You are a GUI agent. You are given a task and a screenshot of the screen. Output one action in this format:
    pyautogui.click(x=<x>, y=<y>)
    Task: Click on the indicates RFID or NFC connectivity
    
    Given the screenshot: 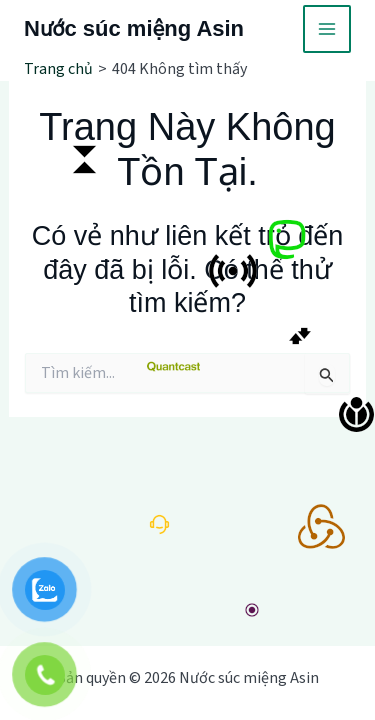 What is the action you would take?
    pyautogui.click(x=233, y=271)
    